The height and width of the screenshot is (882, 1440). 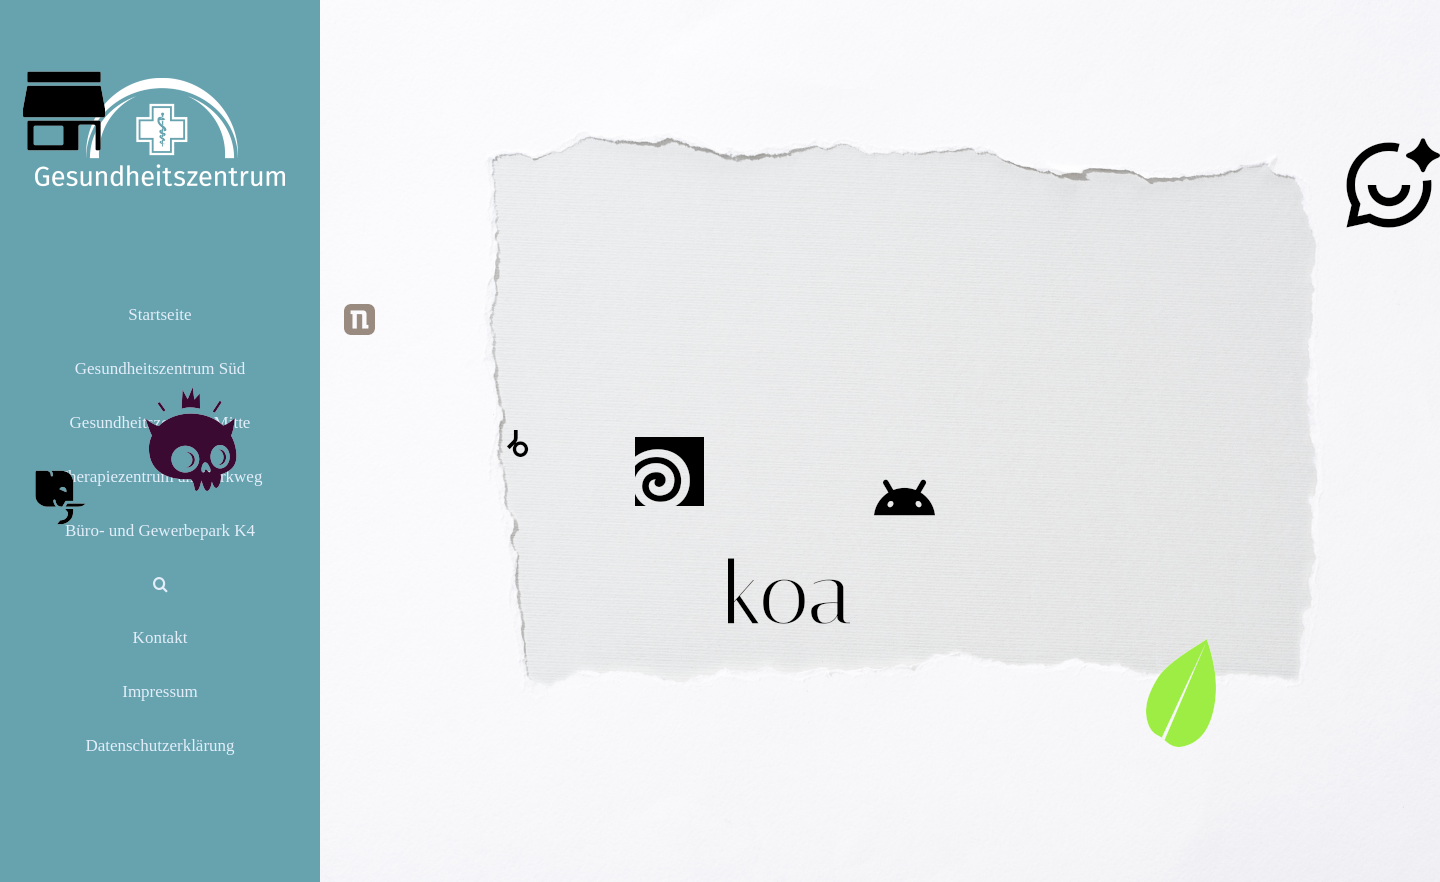 What do you see at coordinates (789, 591) in the screenshot?
I see `navigate to the Koa framework homepage` at bounding box center [789, 591].